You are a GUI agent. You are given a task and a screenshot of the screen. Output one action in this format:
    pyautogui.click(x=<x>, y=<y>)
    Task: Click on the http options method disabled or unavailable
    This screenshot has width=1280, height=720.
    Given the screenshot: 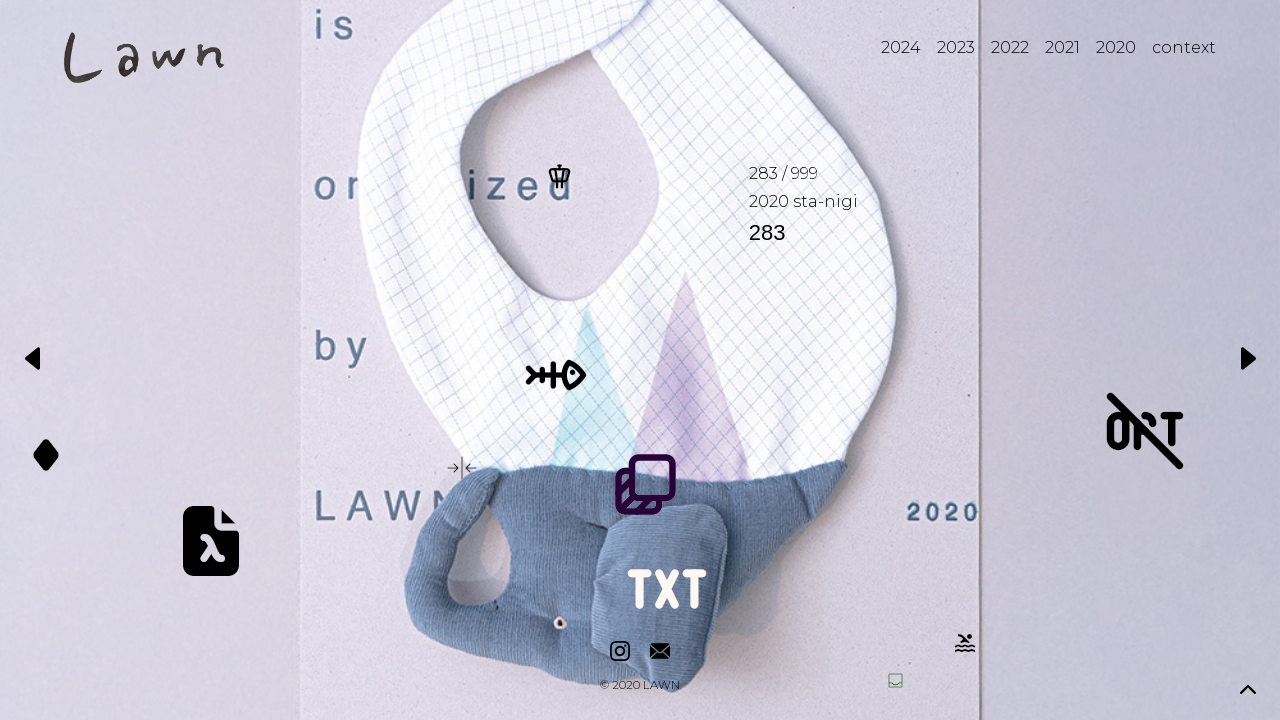 What is the action you would take?
    pyautogui.click(x=1145, y=431)
    